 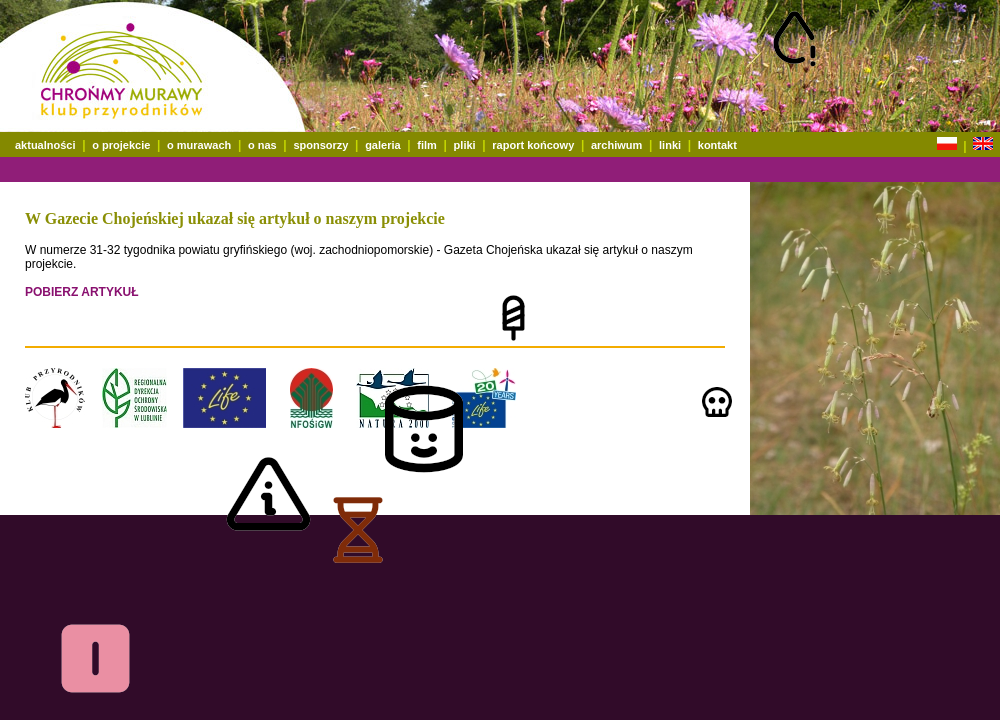 What do you see at coordinates (513, 317) in the screenshot?
I see `browse desserts or frozen treats` at bounding box center [513, 317].